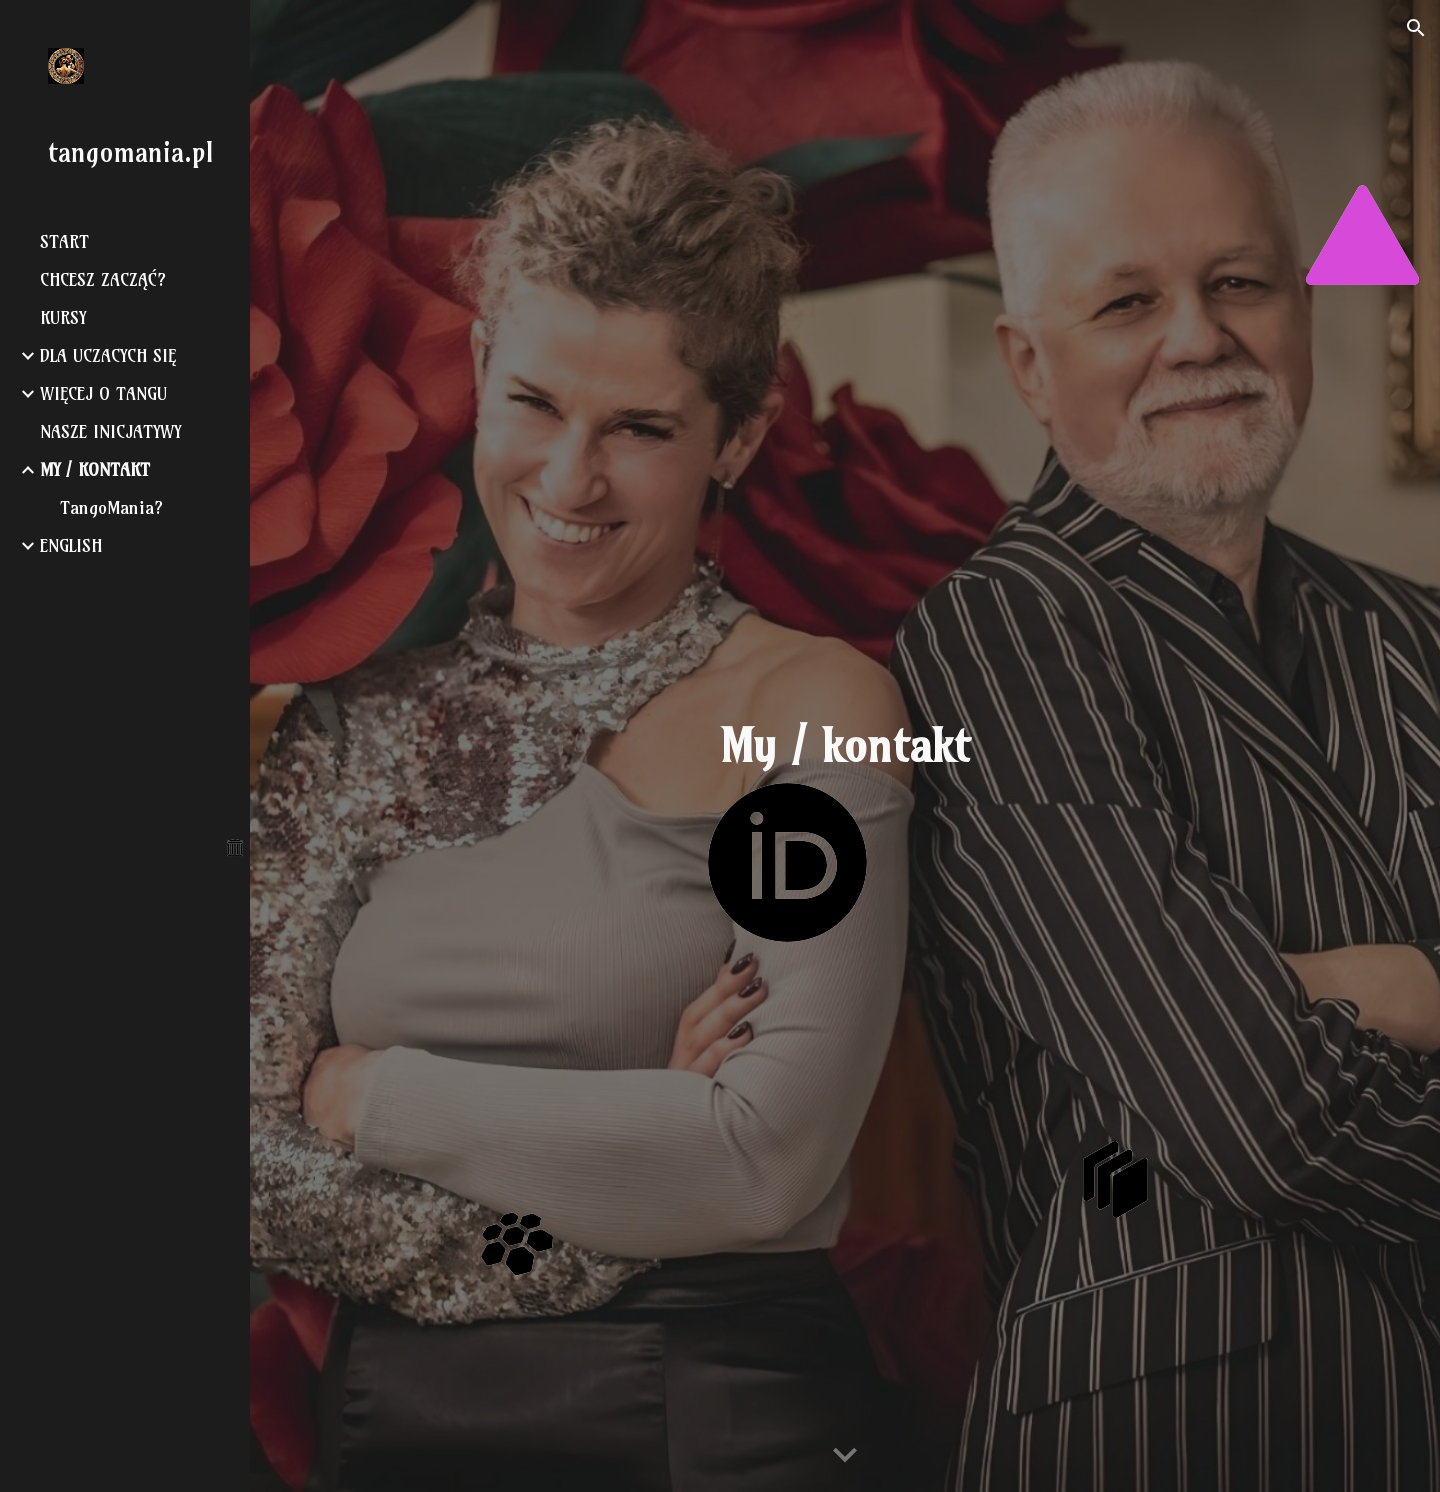  Describe the element at coordinates (517, 1244) in the screenshot. I see `H3 geospatial indexing system logo` at that location.